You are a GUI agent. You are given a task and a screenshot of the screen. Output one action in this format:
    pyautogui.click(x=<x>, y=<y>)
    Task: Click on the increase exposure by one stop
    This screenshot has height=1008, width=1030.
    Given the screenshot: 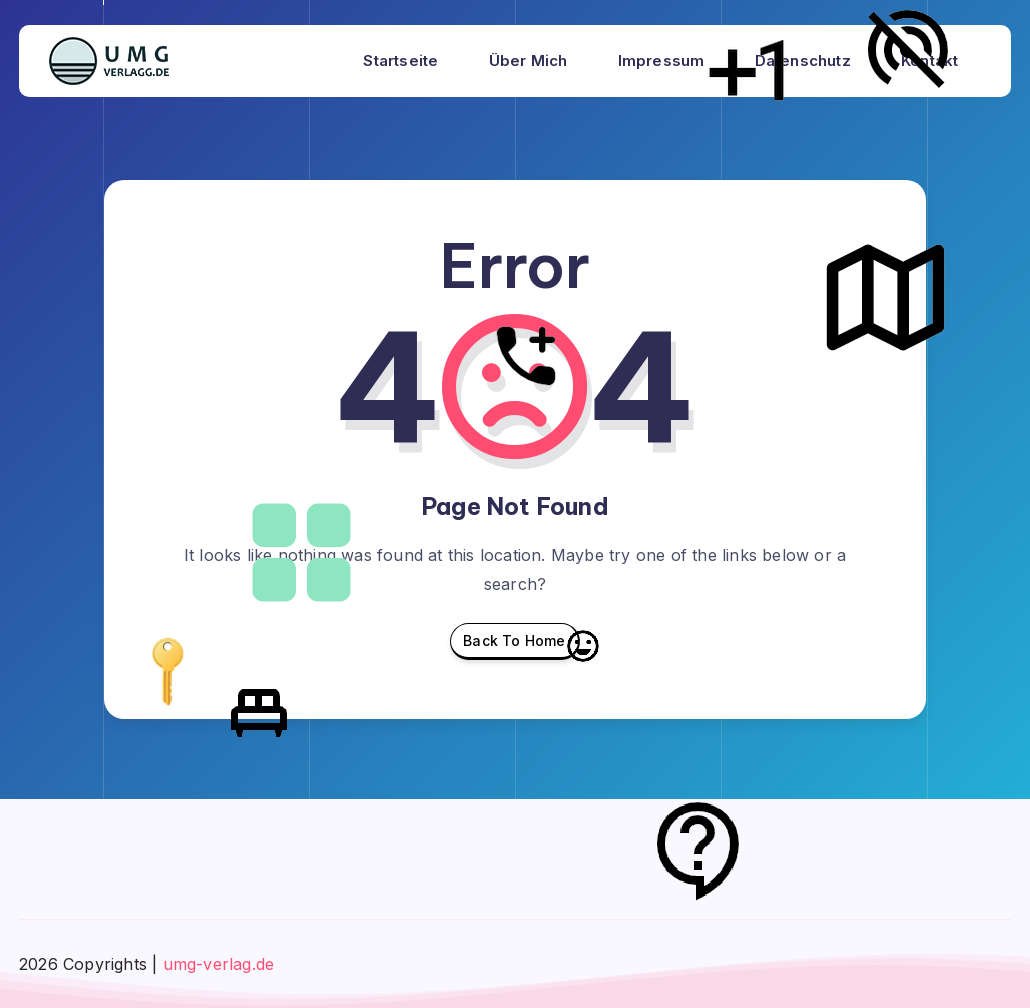 What is the action you would take?
    pyautogui.click(x=746, y=72)
    